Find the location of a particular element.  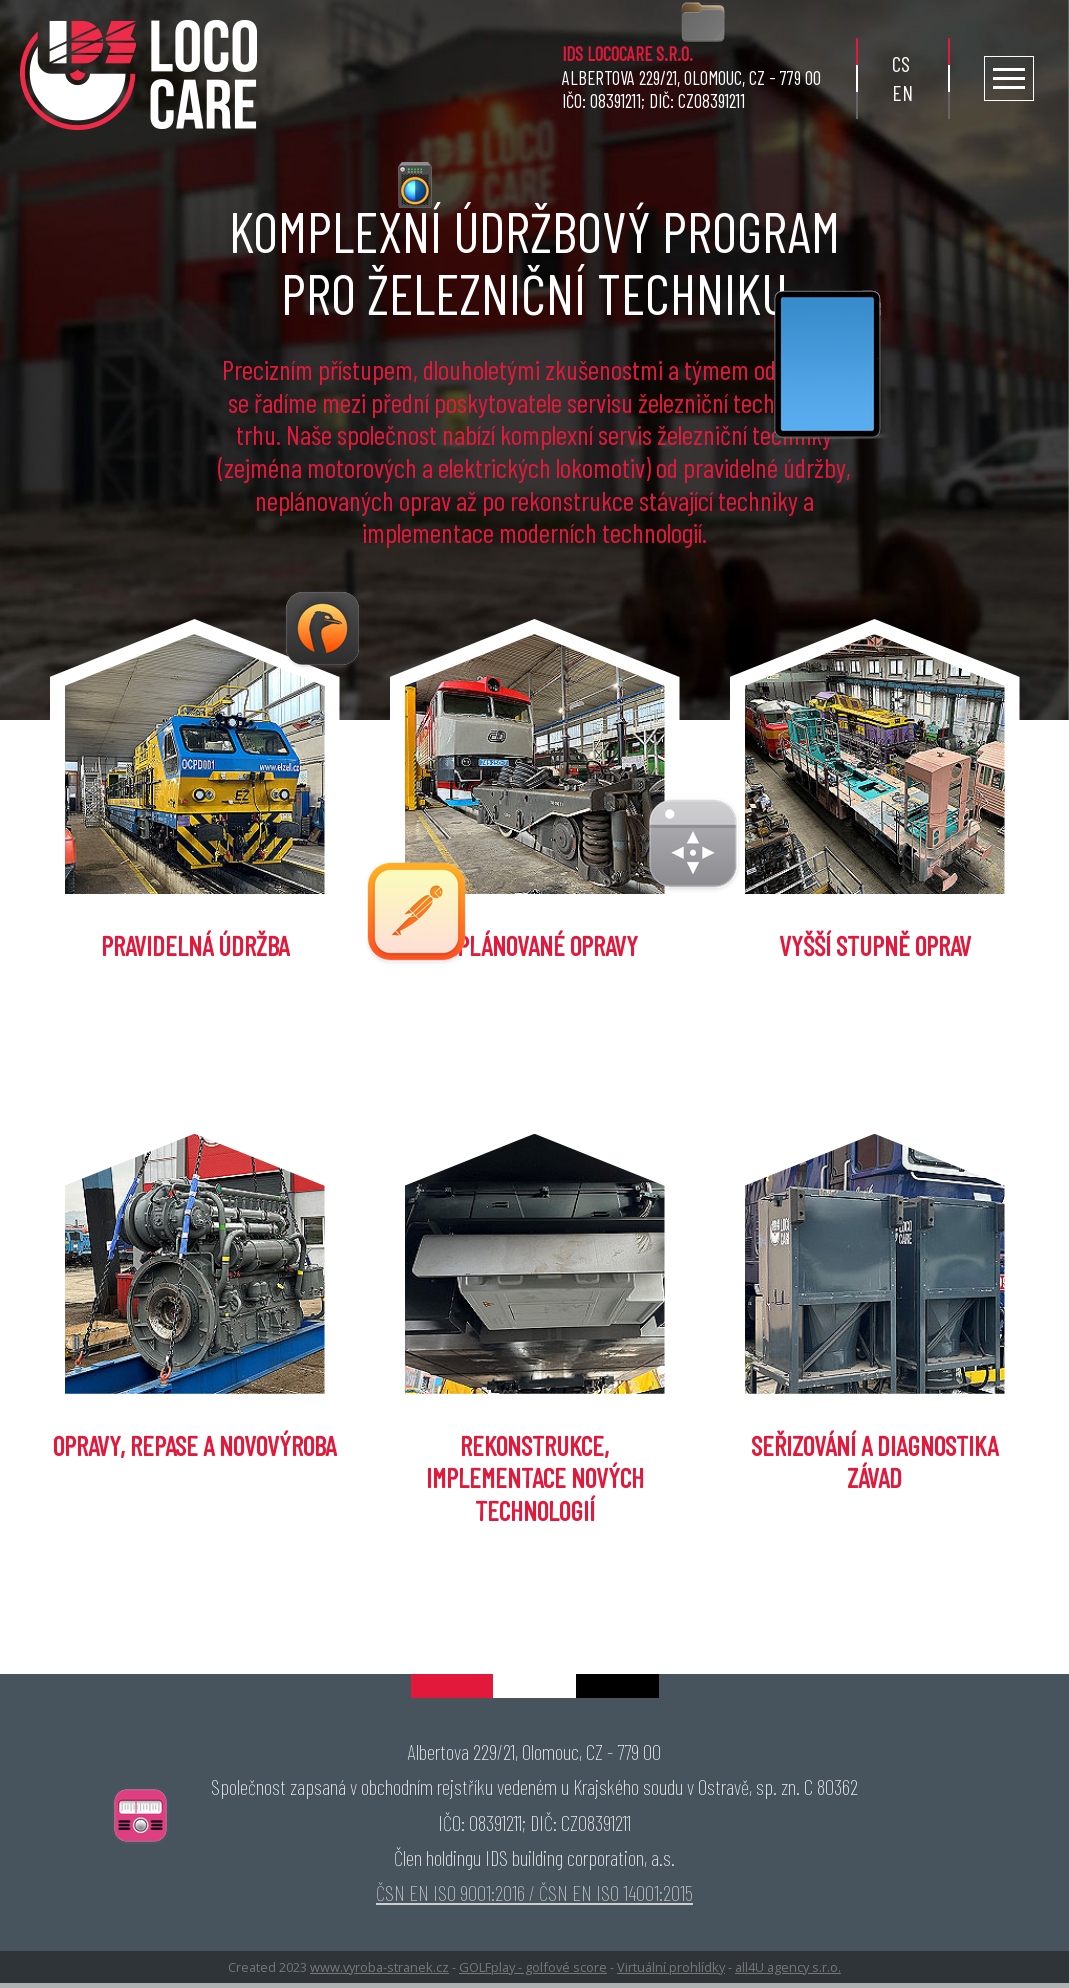

window movement and positioning preferences is located at coordinates (693, 845).